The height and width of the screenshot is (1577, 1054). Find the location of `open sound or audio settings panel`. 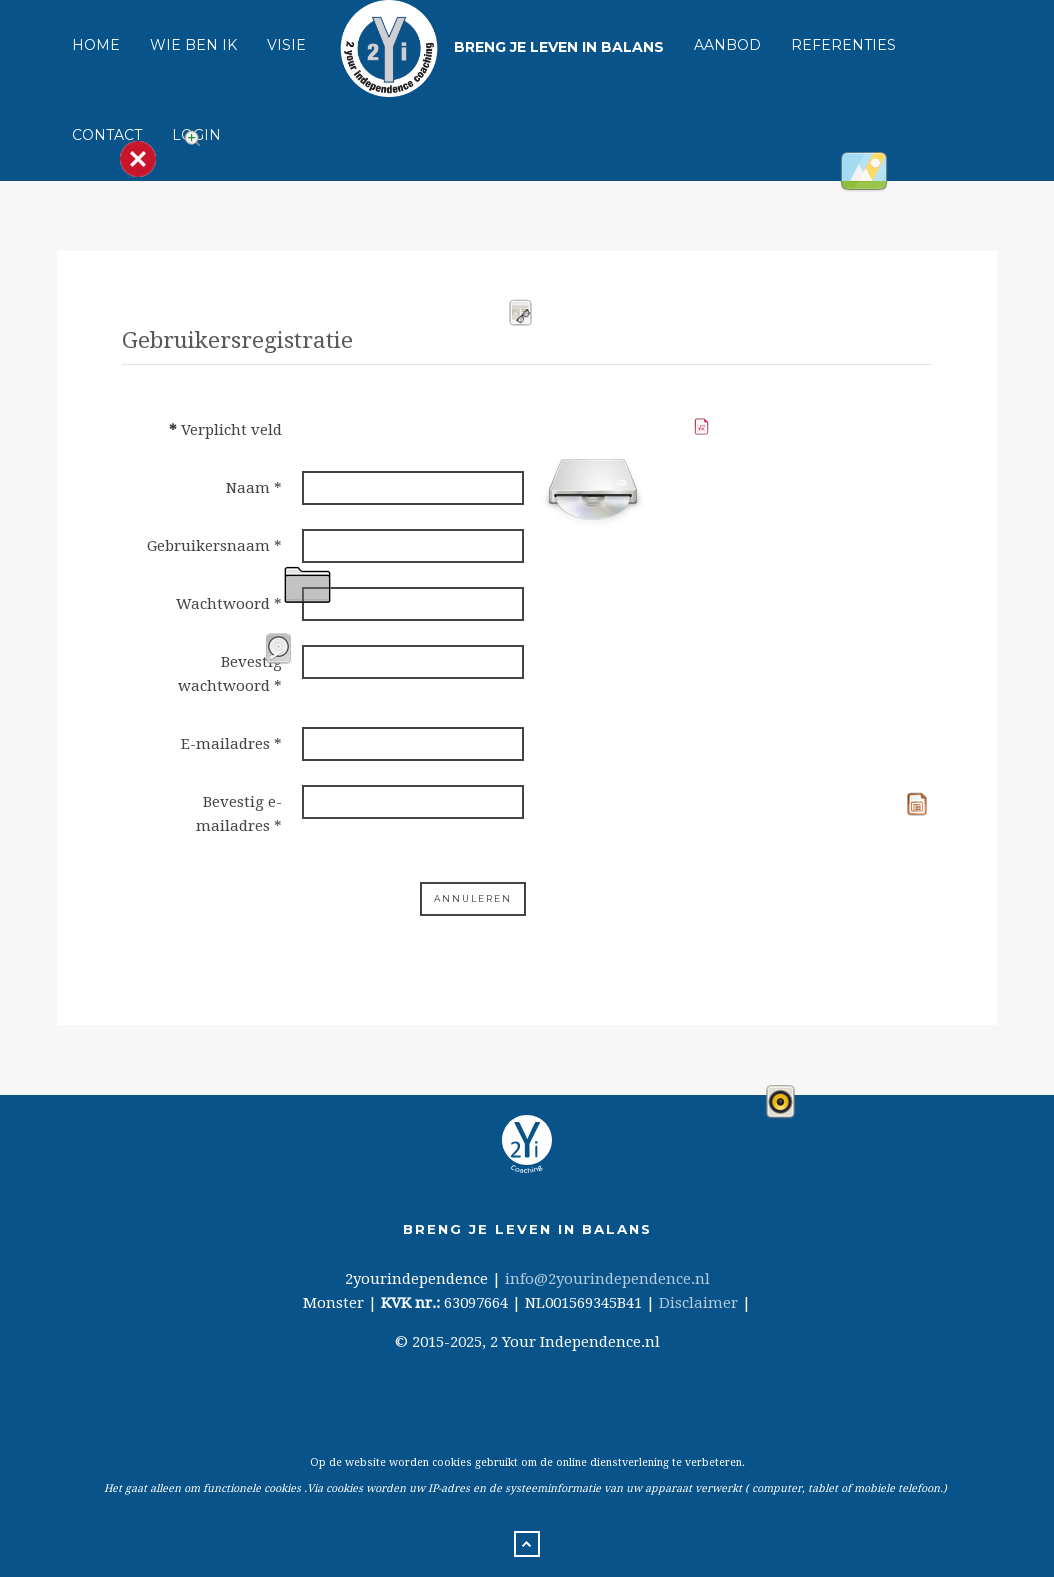

open sound or audio settings panel is located at coordinates (780, 1101).